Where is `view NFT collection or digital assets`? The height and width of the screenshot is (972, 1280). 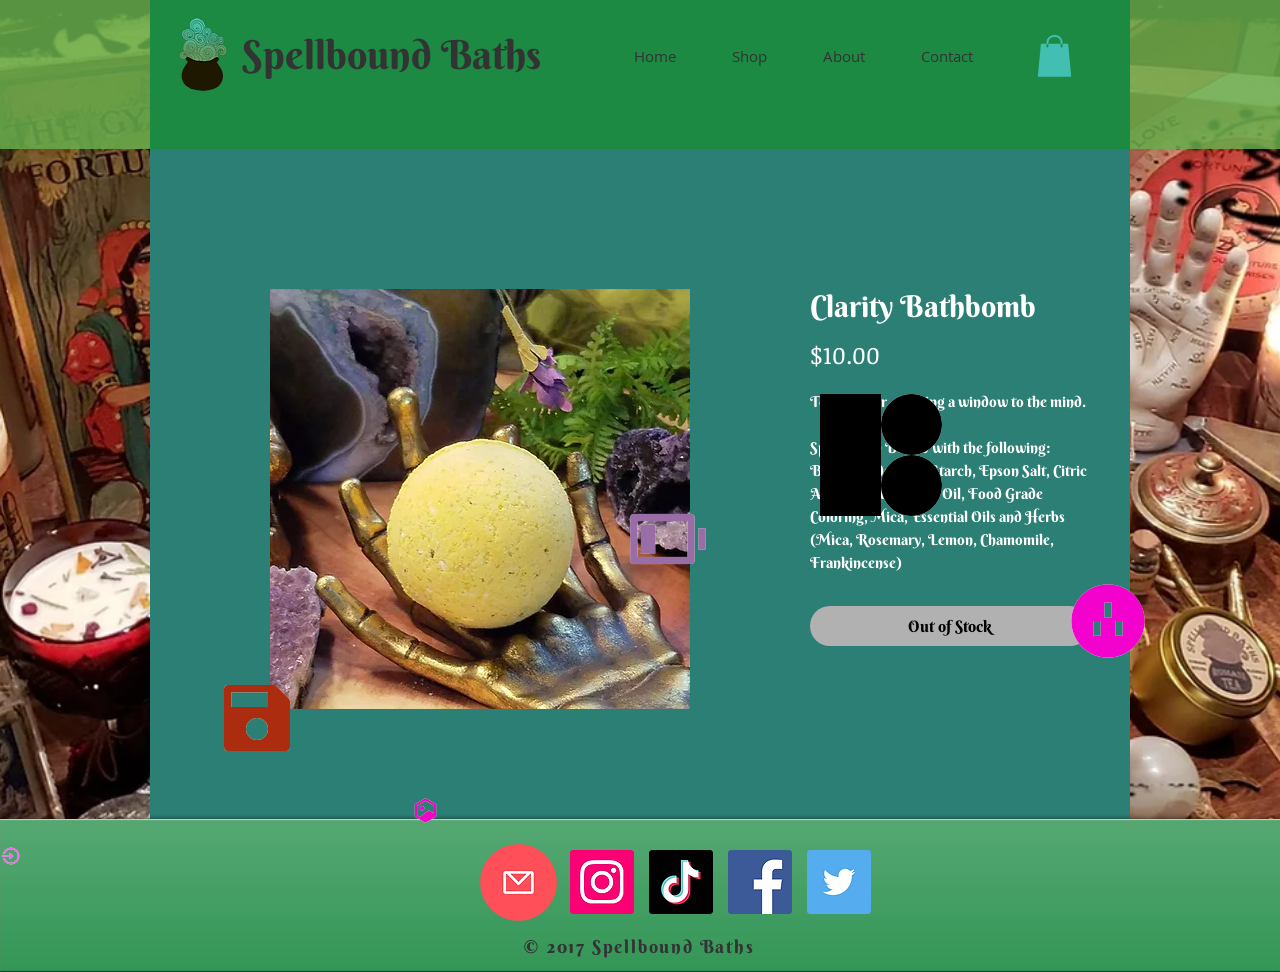 view NFT collection or digital assets is located at coordinates (425, 810).